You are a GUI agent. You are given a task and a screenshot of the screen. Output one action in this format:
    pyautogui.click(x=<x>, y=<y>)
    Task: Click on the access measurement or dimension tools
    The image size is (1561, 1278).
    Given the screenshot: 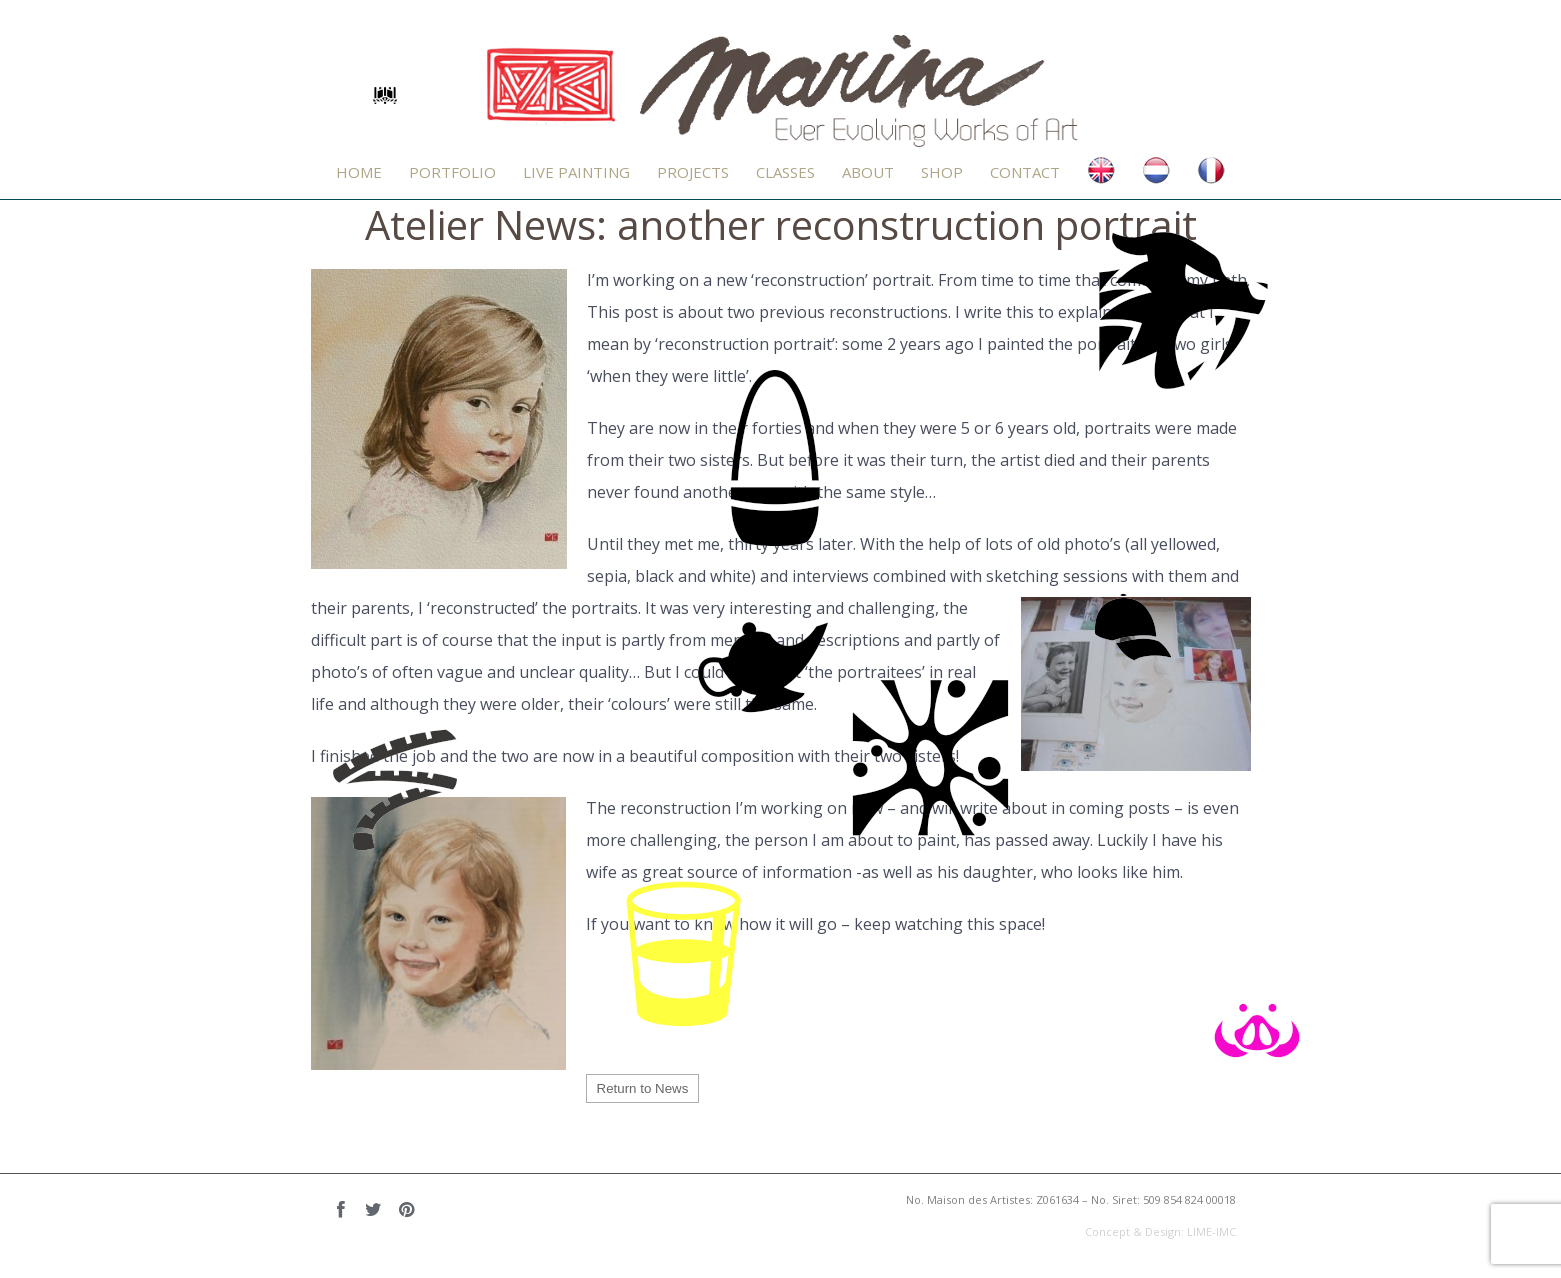 What is the action you would take?
    pyautogui.click(x=395, y=790)
    